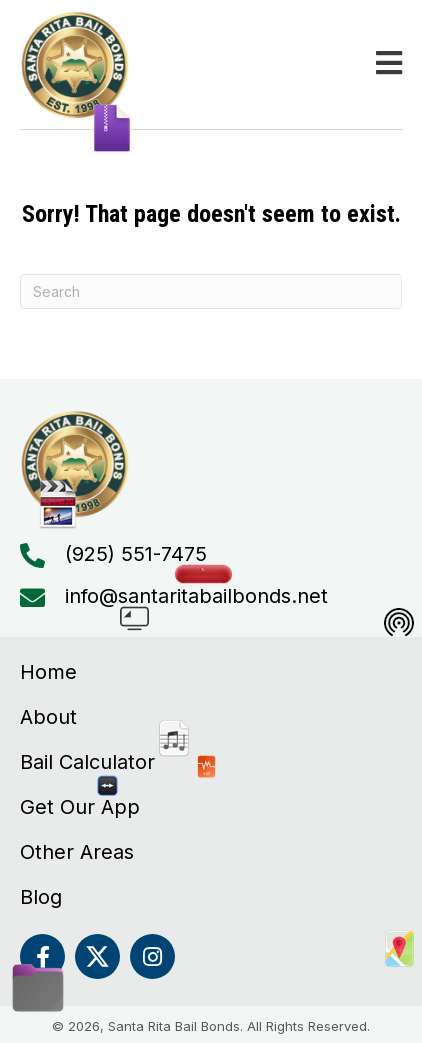 This screenshot has height=1043, width=422. What do you see at coordinates (203, 574) in the screenshot?
I see `beats pill bluetooth speaker connected` at bounding box center [203, 574].